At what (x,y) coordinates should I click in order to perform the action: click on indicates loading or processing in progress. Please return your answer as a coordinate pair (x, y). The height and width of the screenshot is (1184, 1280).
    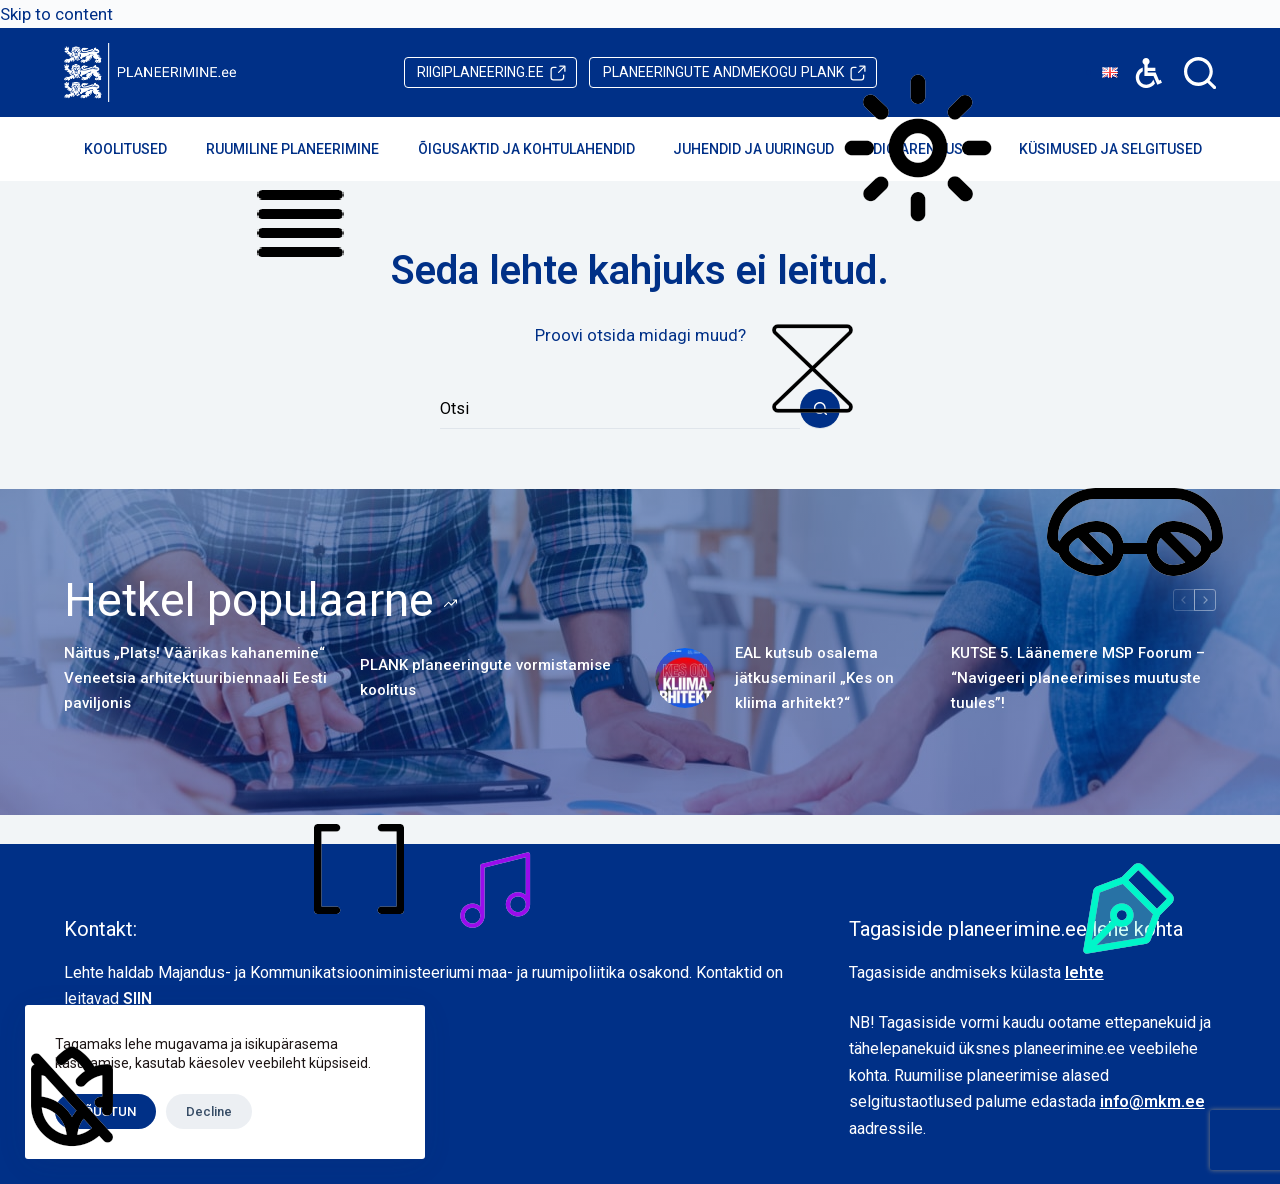
    Looking at the image, I should click on (812, 368).